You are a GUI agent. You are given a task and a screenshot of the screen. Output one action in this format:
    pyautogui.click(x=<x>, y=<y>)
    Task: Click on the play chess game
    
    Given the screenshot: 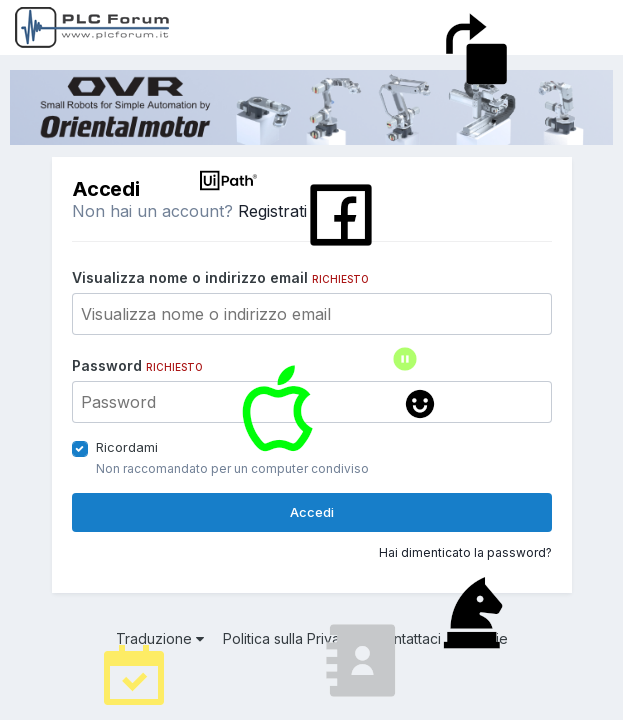 What is the action you would take?
    pyautogui.click(x=473, y=615)
    